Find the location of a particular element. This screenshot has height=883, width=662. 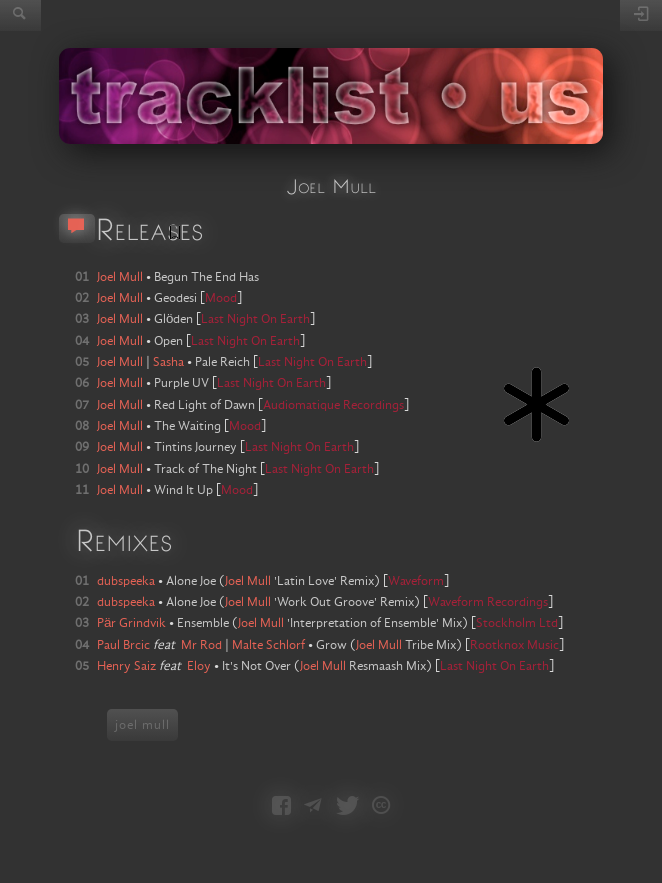

save this item to your bookmarks is located at coordinates (175, 232).